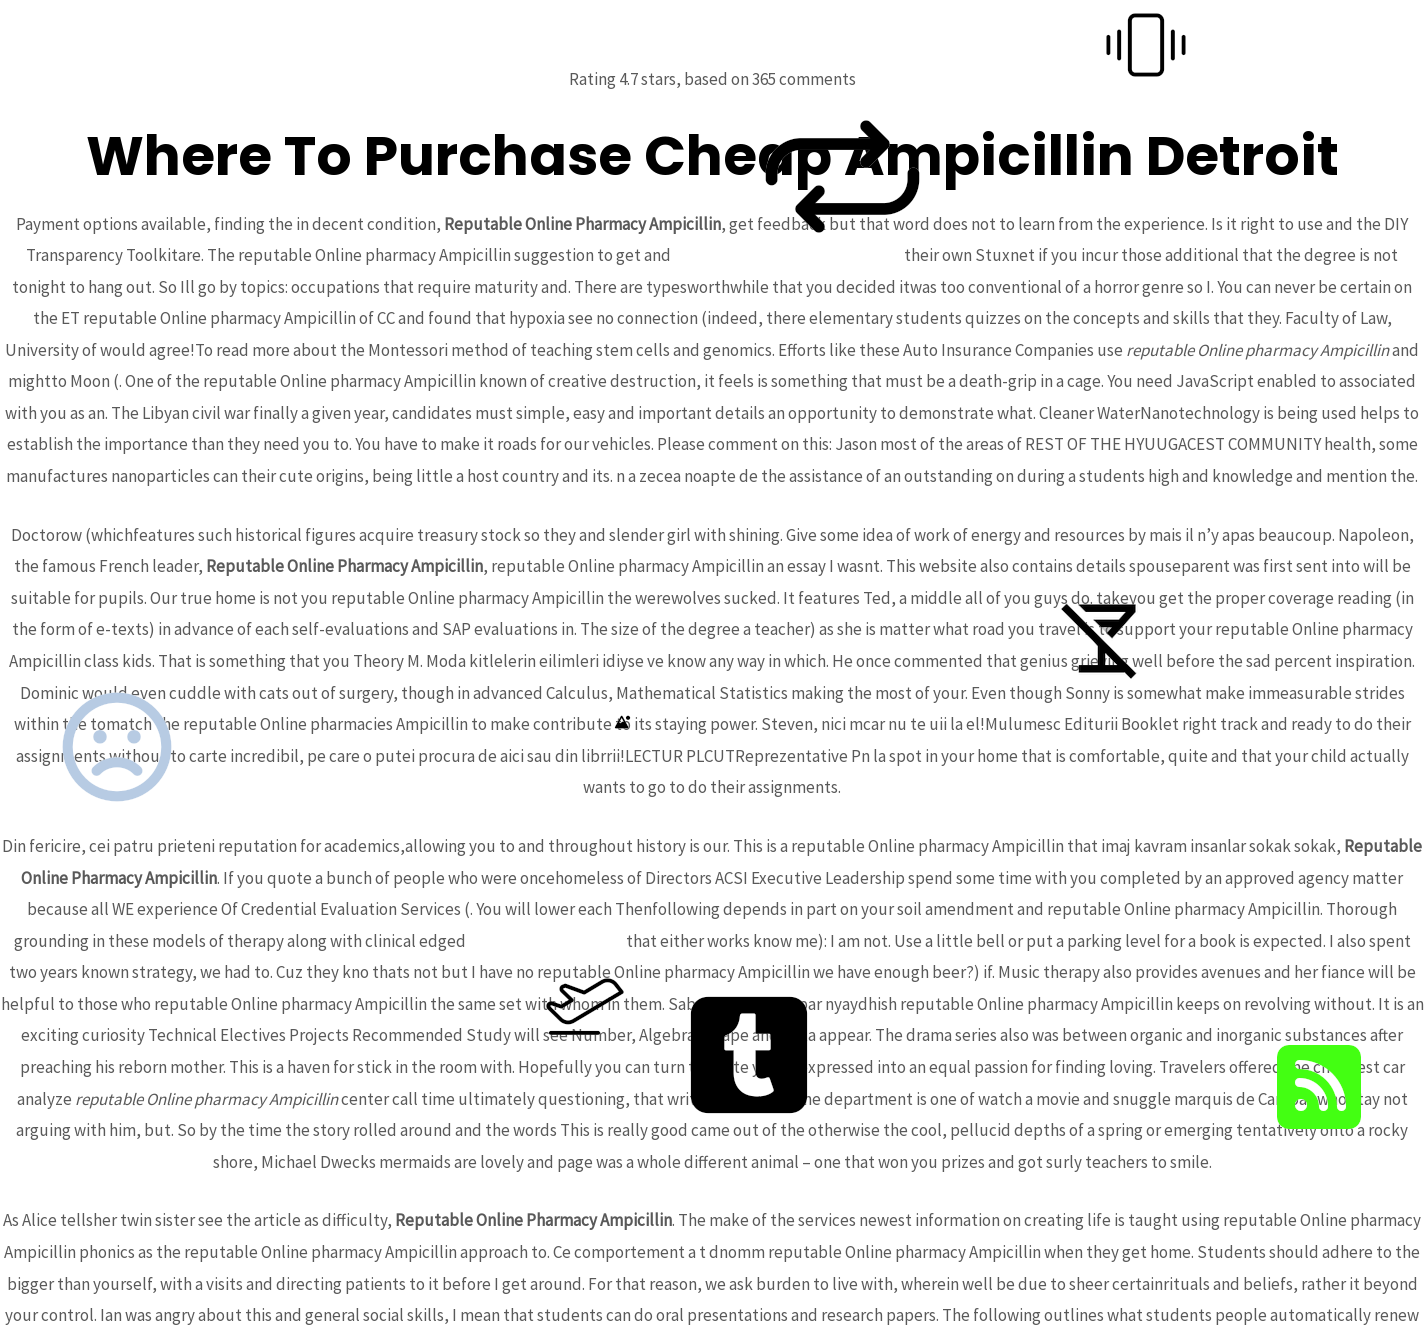  What do you see at coordinates (842, 176) in the screenshot?
I see `enable repeat or loop playback` at bounding box center [842, 176].